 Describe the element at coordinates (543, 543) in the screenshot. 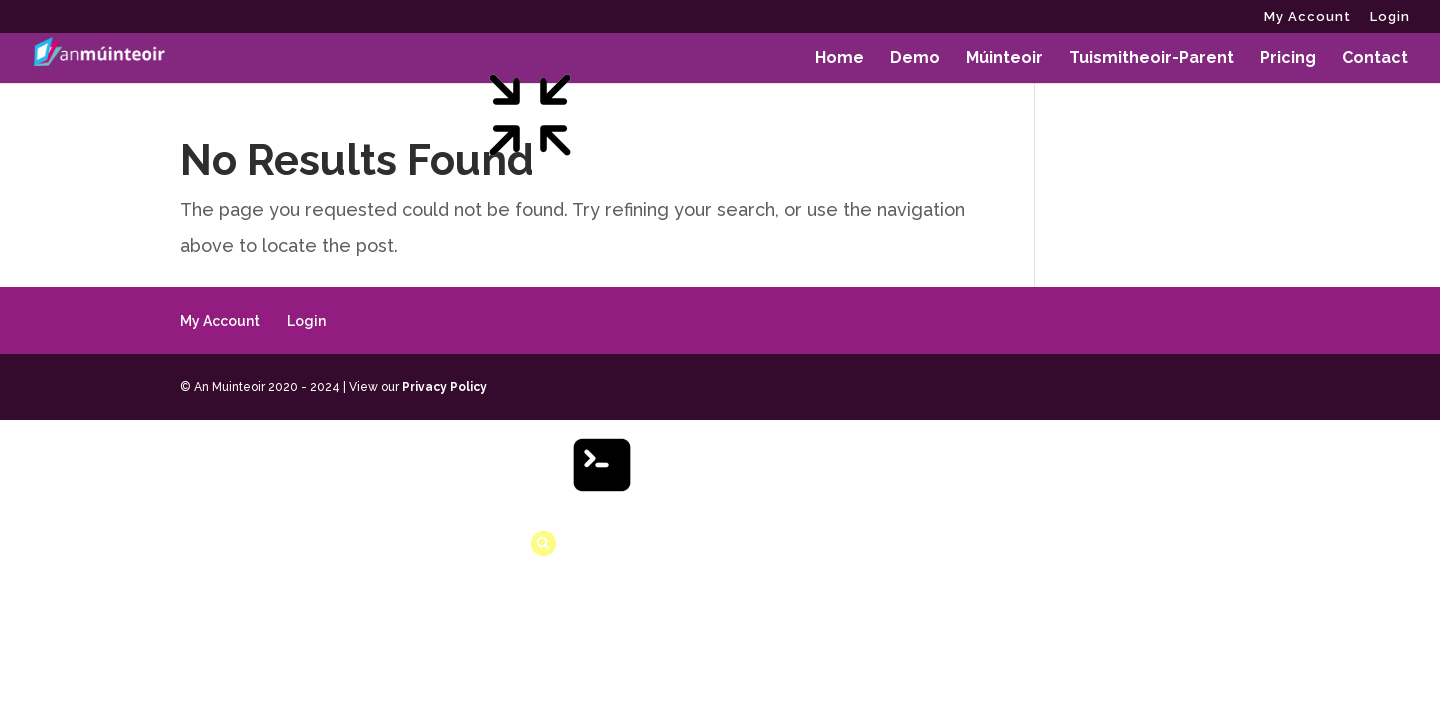

I see `tap to search` at that location.